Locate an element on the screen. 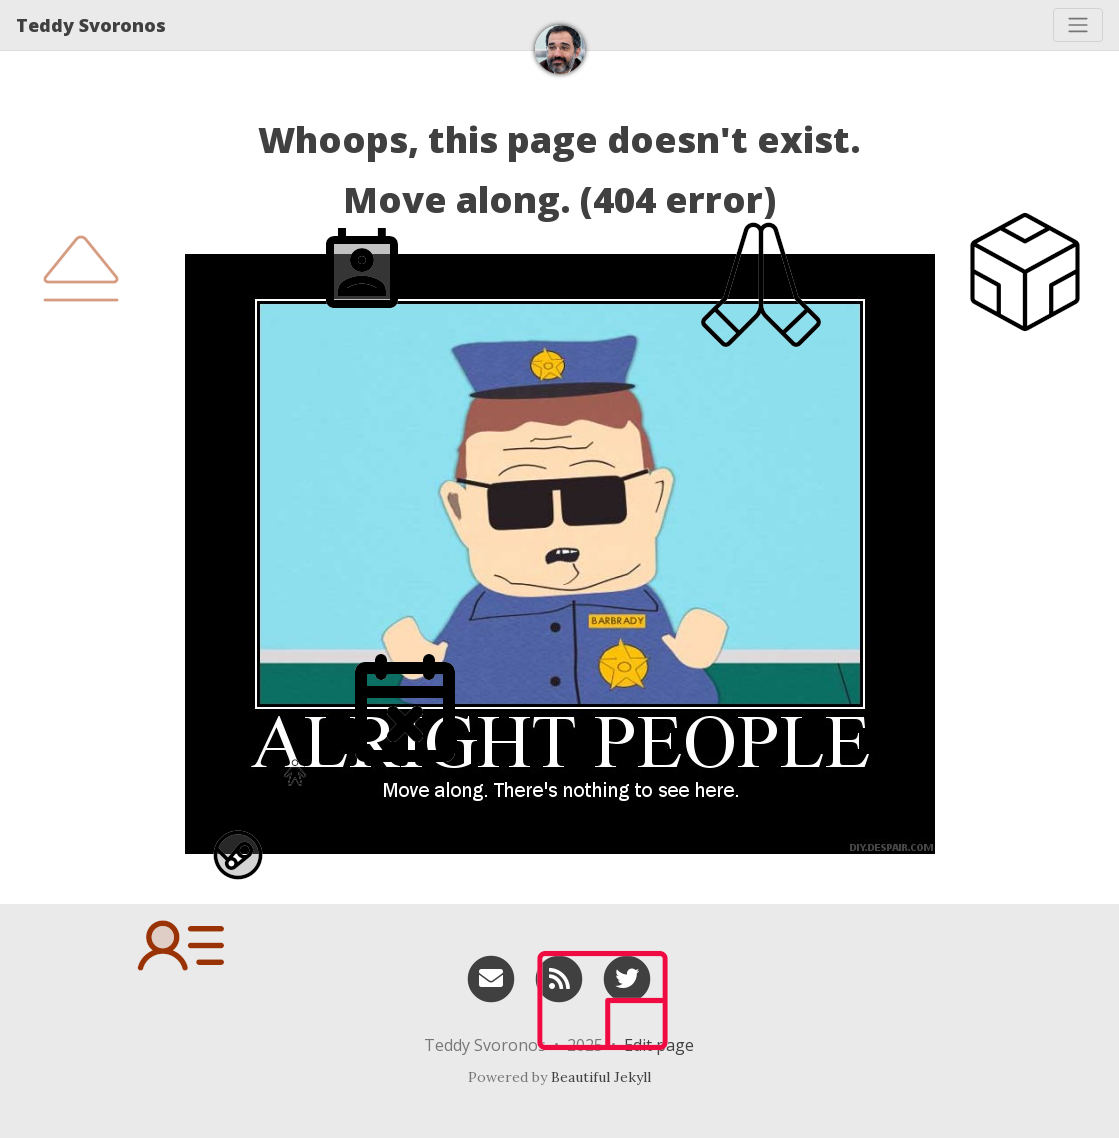  enable picture-in-picture mode is located at coordinates (602, 1000).